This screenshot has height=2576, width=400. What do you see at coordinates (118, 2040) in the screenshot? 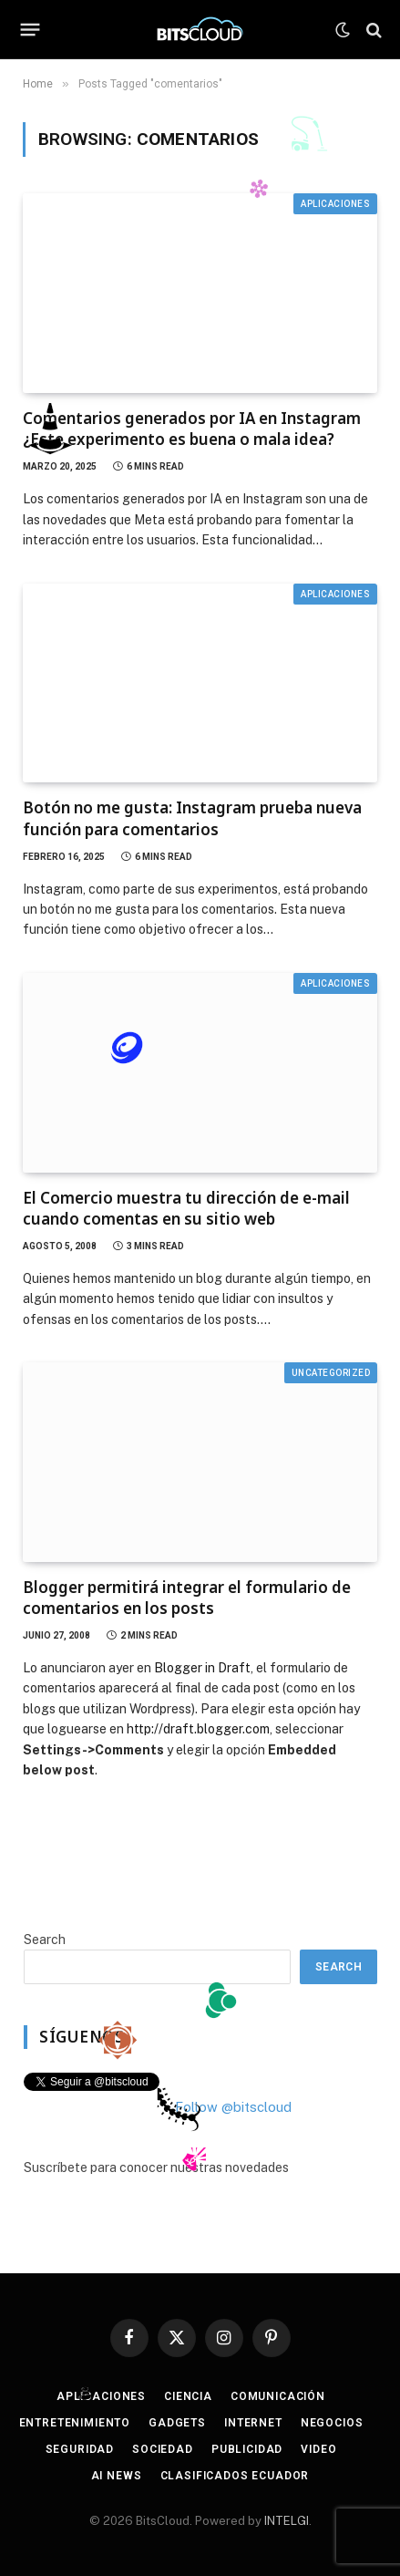
I see `activate surveillance or watch mode` at bounding box center [118, 2040].